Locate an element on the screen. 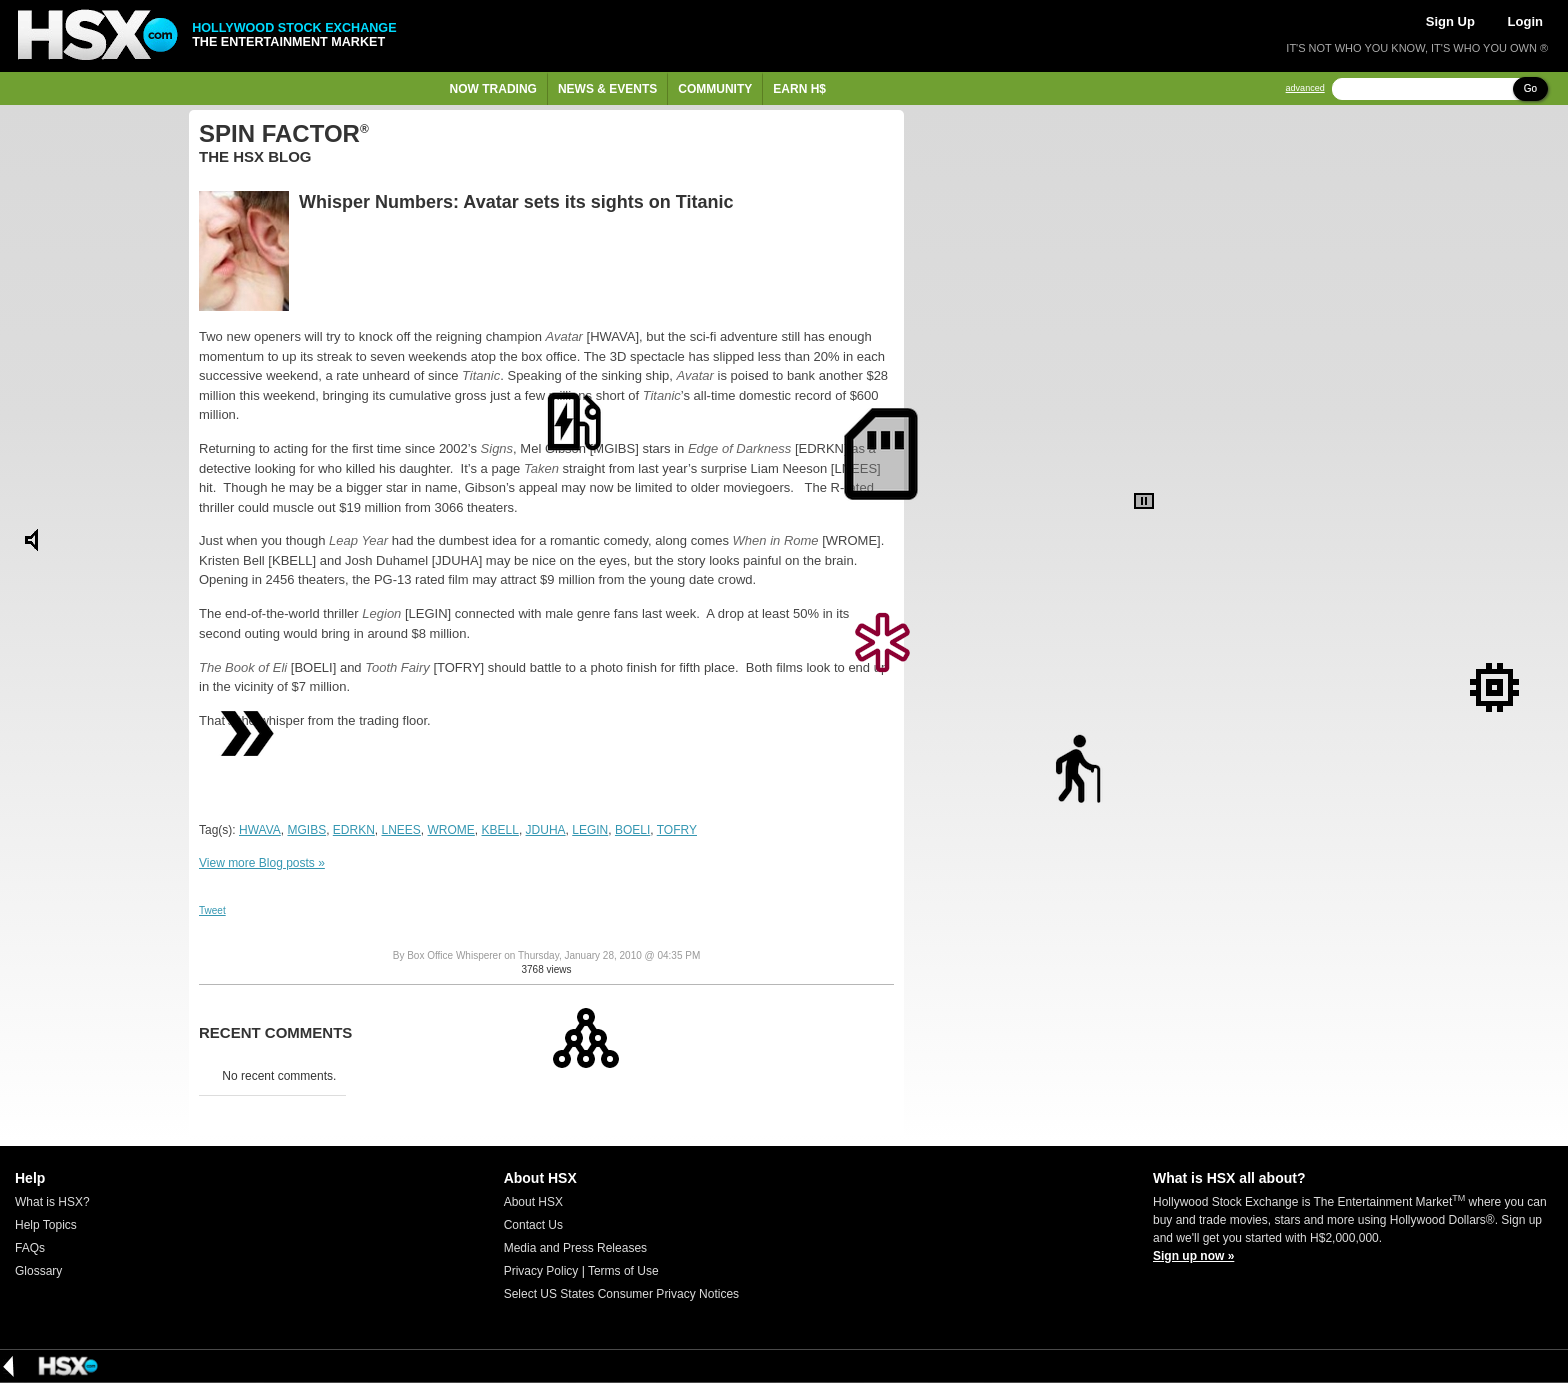  pause an ongoing presentation is located at coordinates (1144, 501).